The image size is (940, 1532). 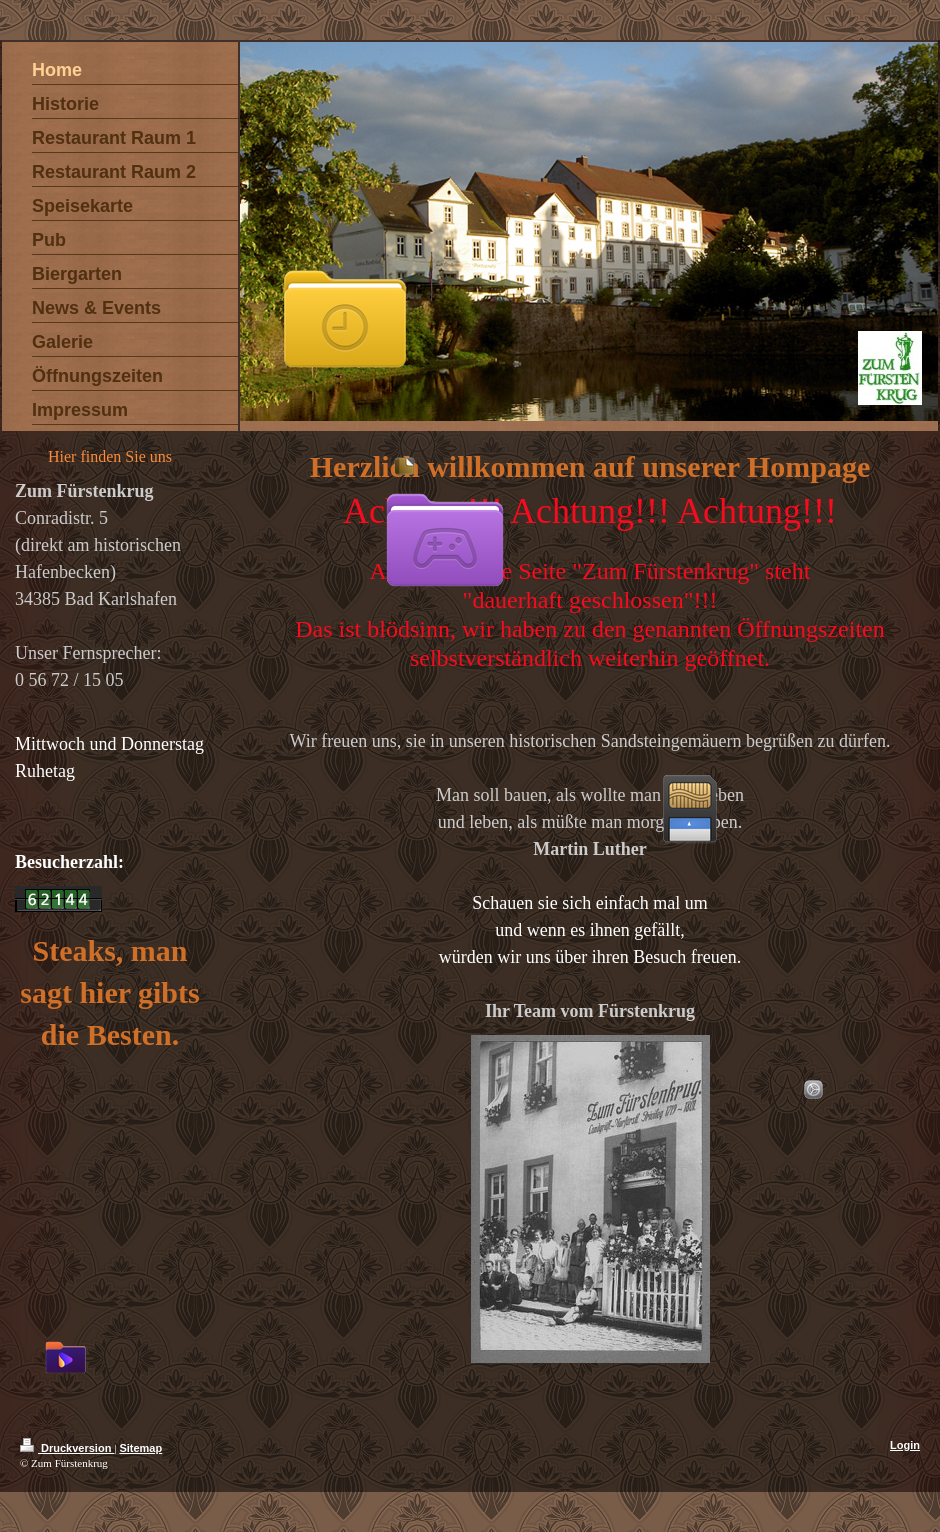 I want to click on access temporary files folder, so click(x=345, y=319).